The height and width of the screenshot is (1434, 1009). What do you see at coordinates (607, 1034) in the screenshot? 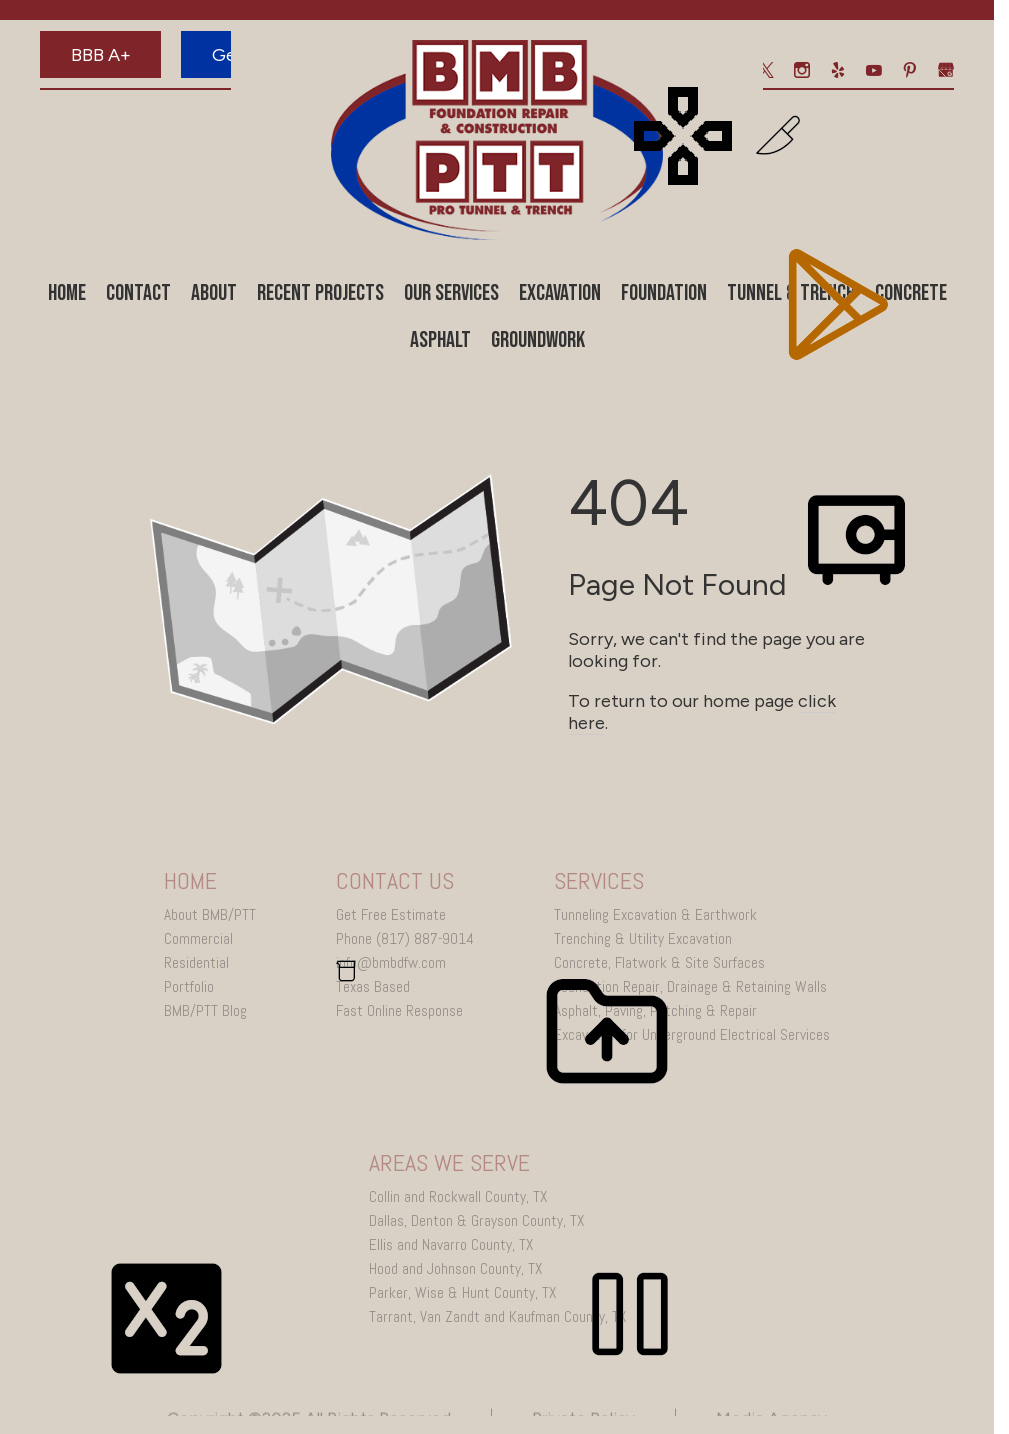
I see `upload files to this folder` at bounding box center [607, 1034].